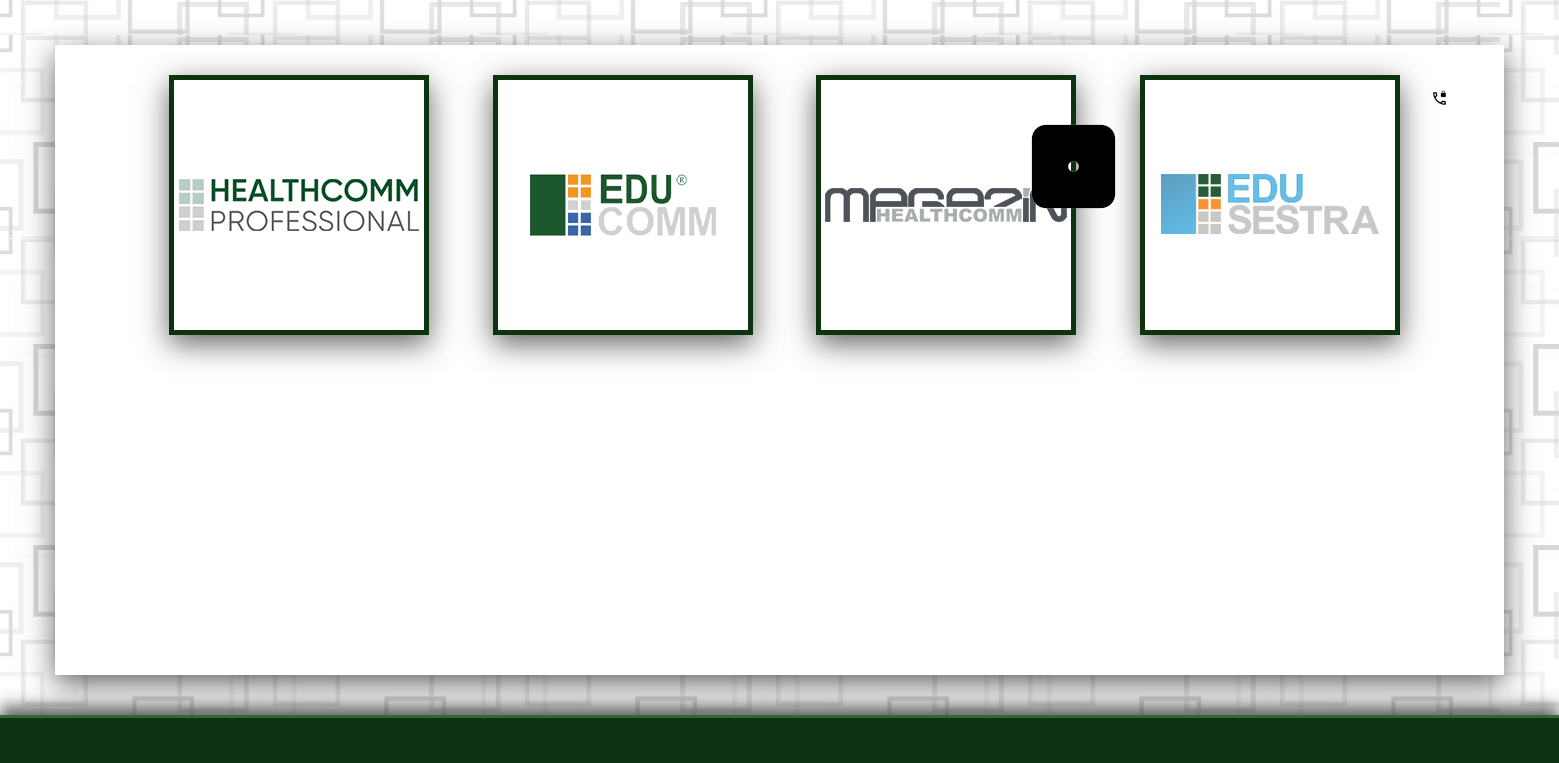  I want to click on phone is locked or secured, so click(1439, 98).